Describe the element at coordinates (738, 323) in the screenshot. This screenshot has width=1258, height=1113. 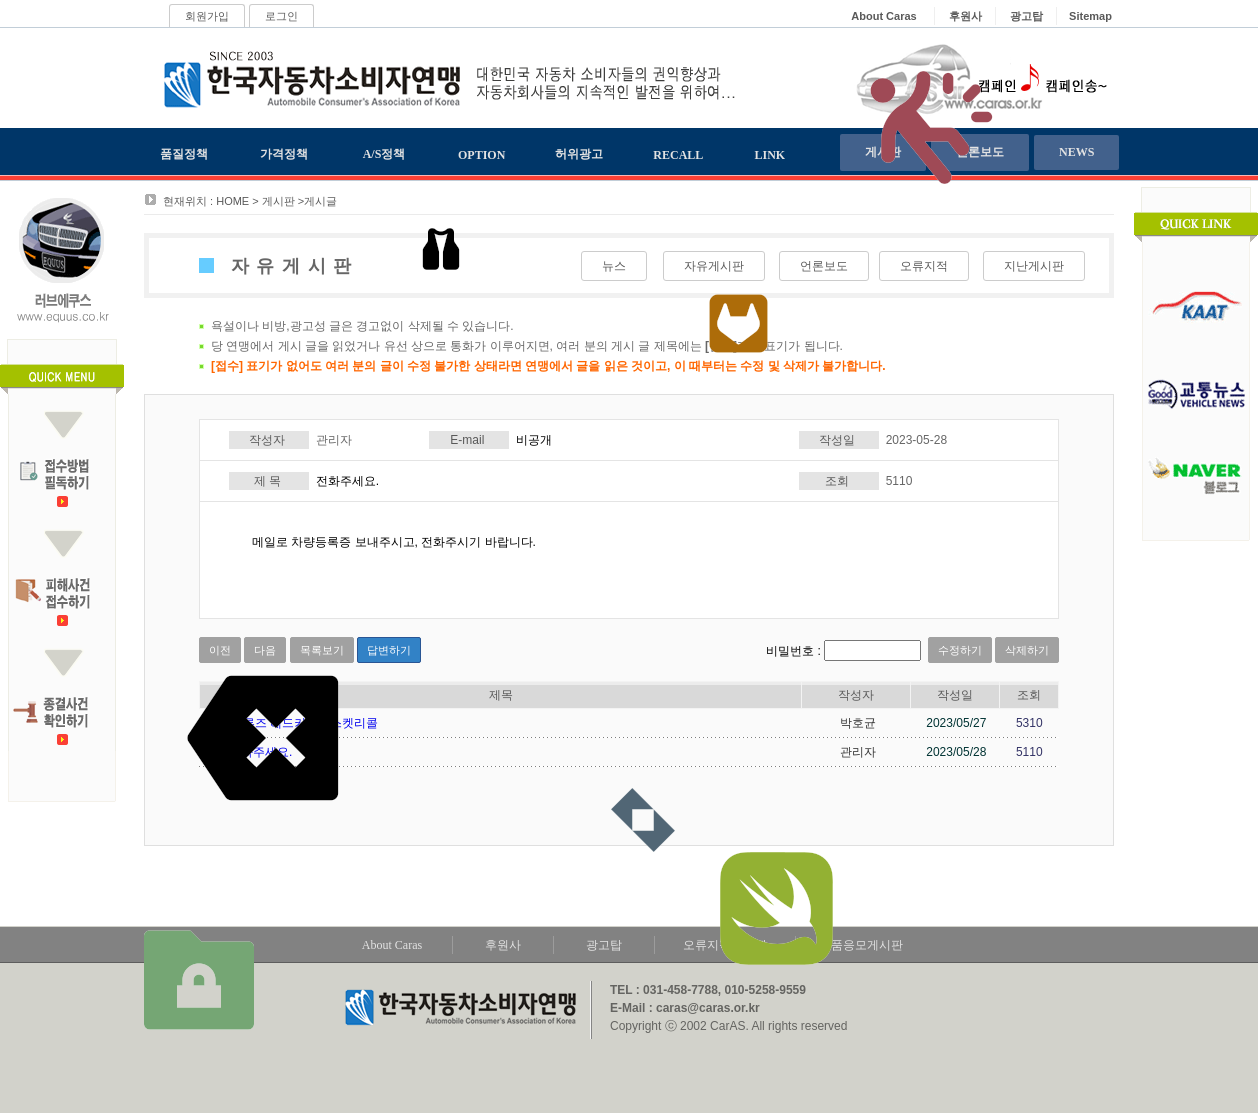
I see `open GitLab` at that location.